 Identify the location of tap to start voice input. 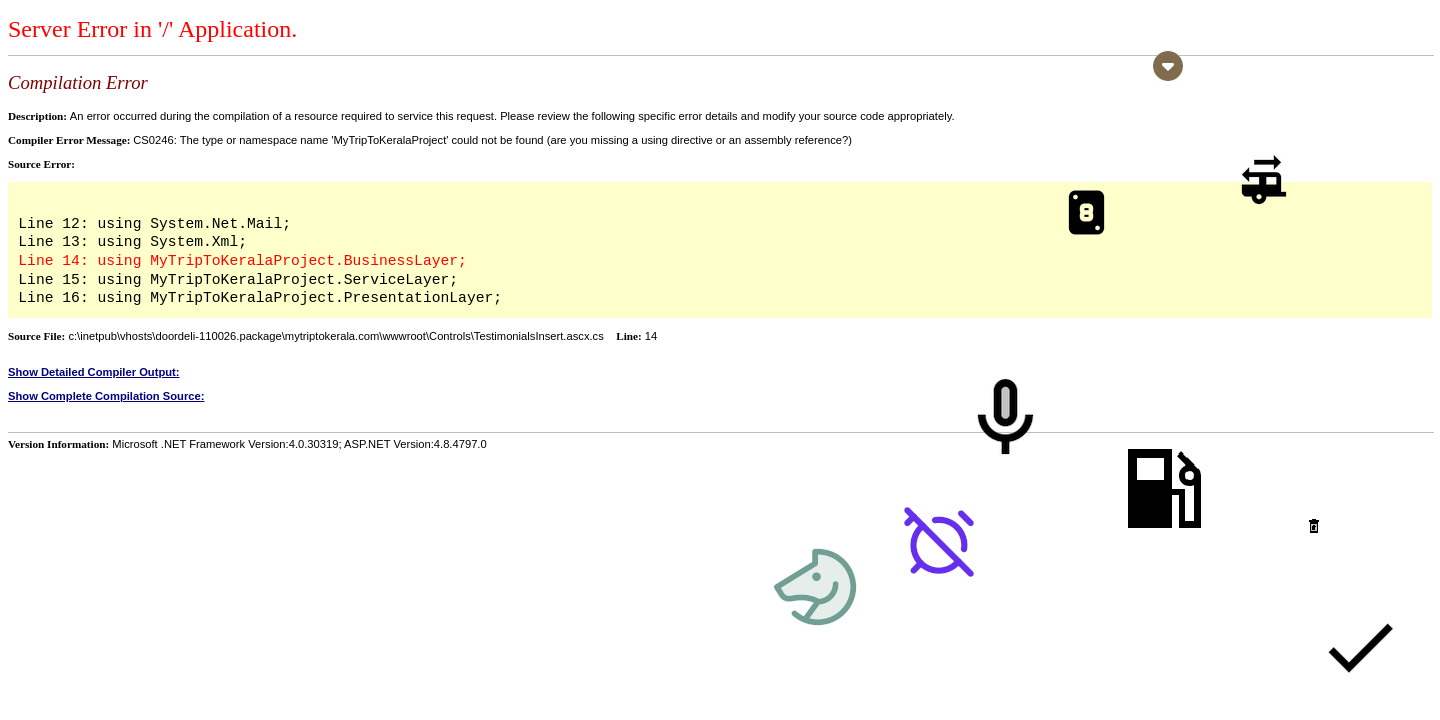
(1005, 418).